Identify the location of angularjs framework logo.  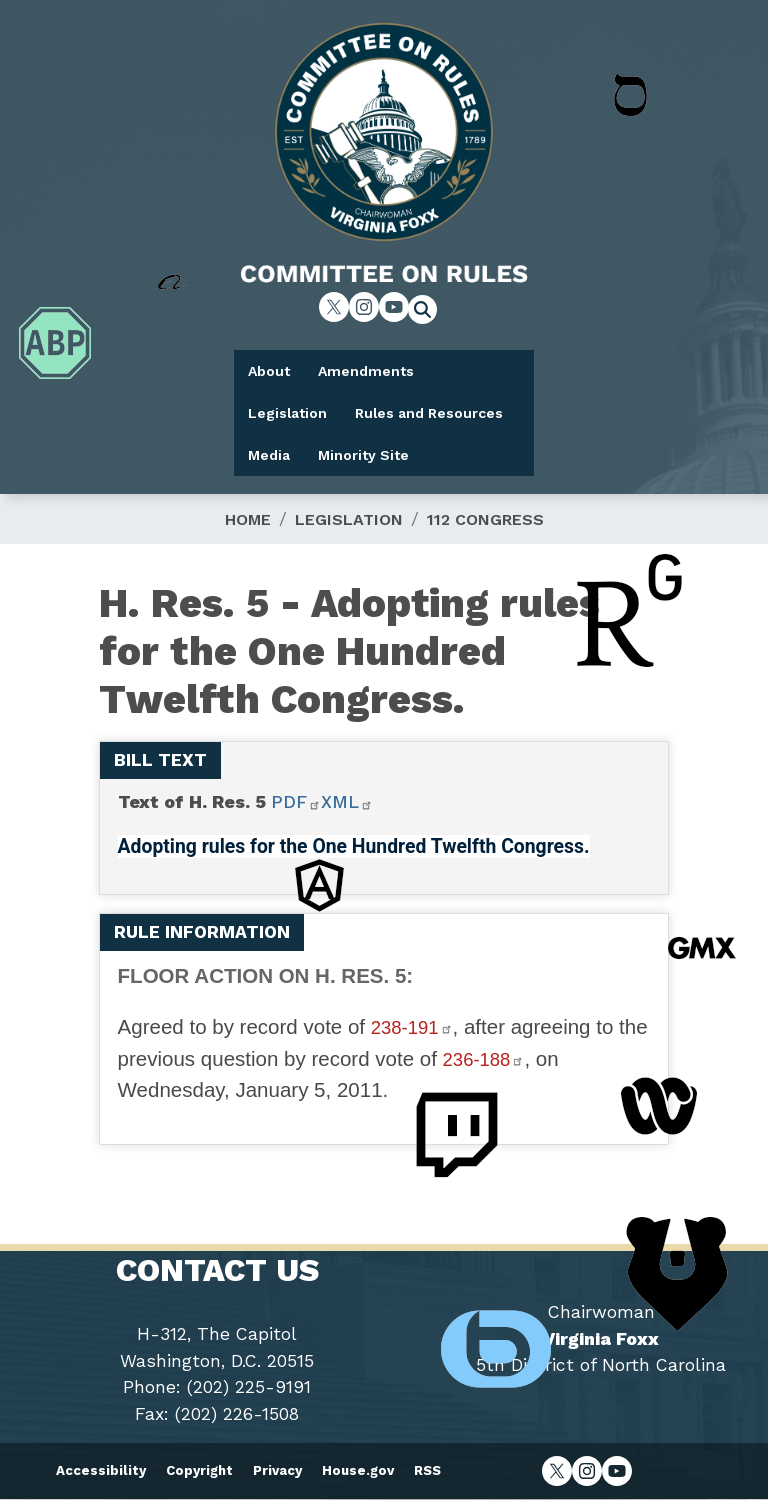
(319, 885).